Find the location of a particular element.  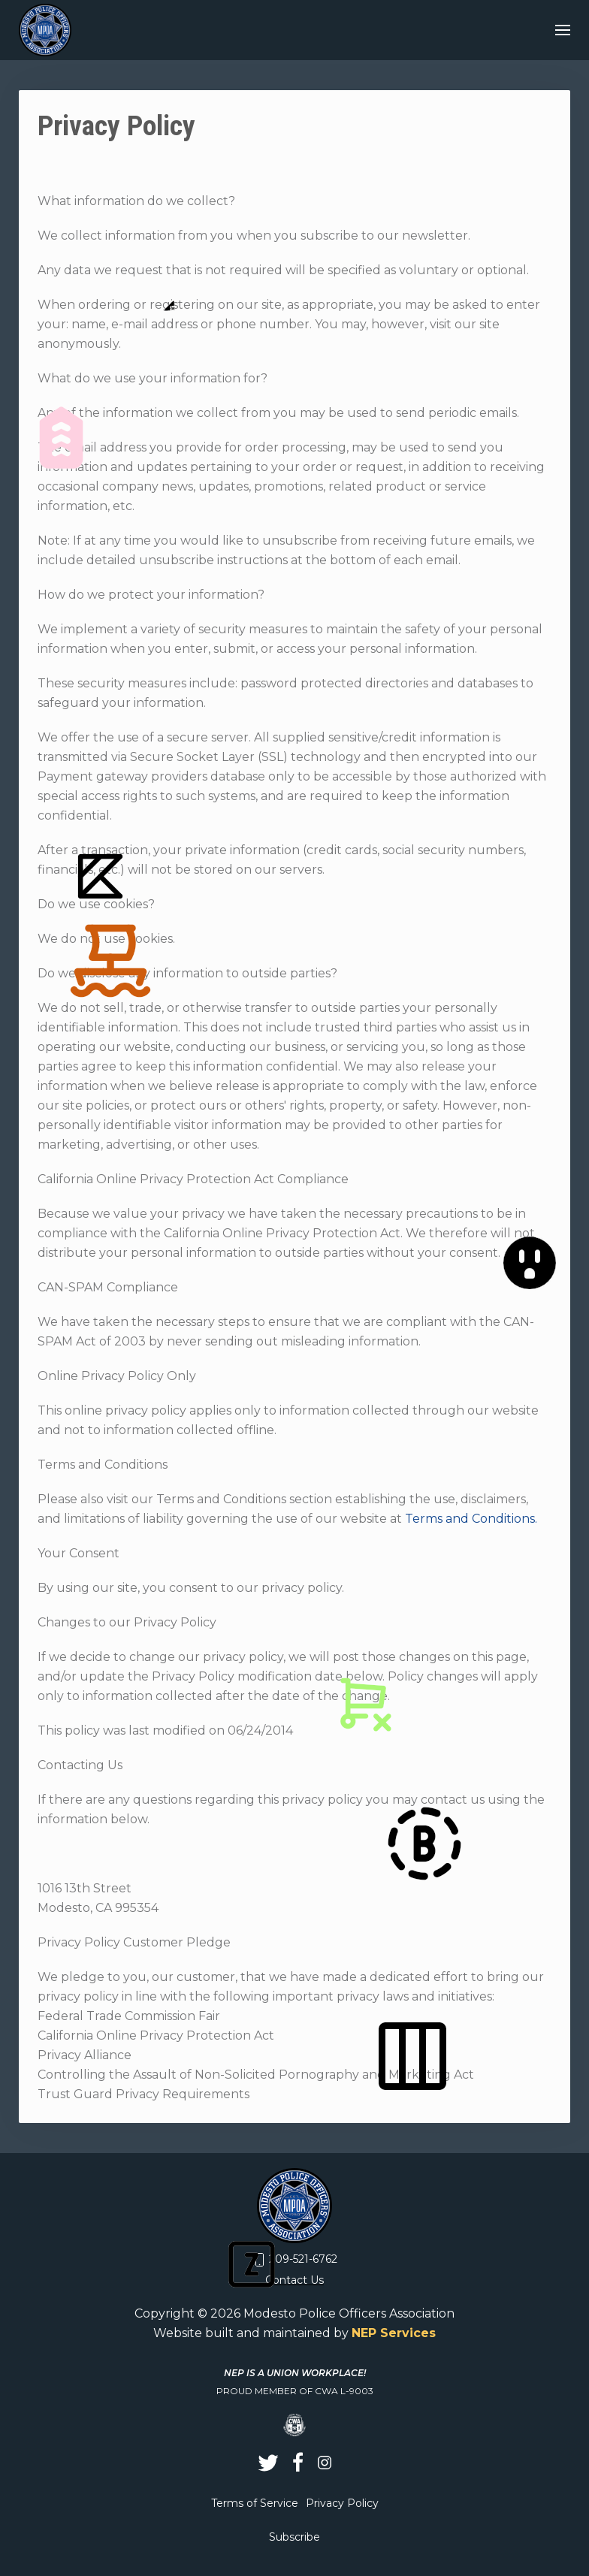

switch to three-column layout is located at coordinates (412, 2056).